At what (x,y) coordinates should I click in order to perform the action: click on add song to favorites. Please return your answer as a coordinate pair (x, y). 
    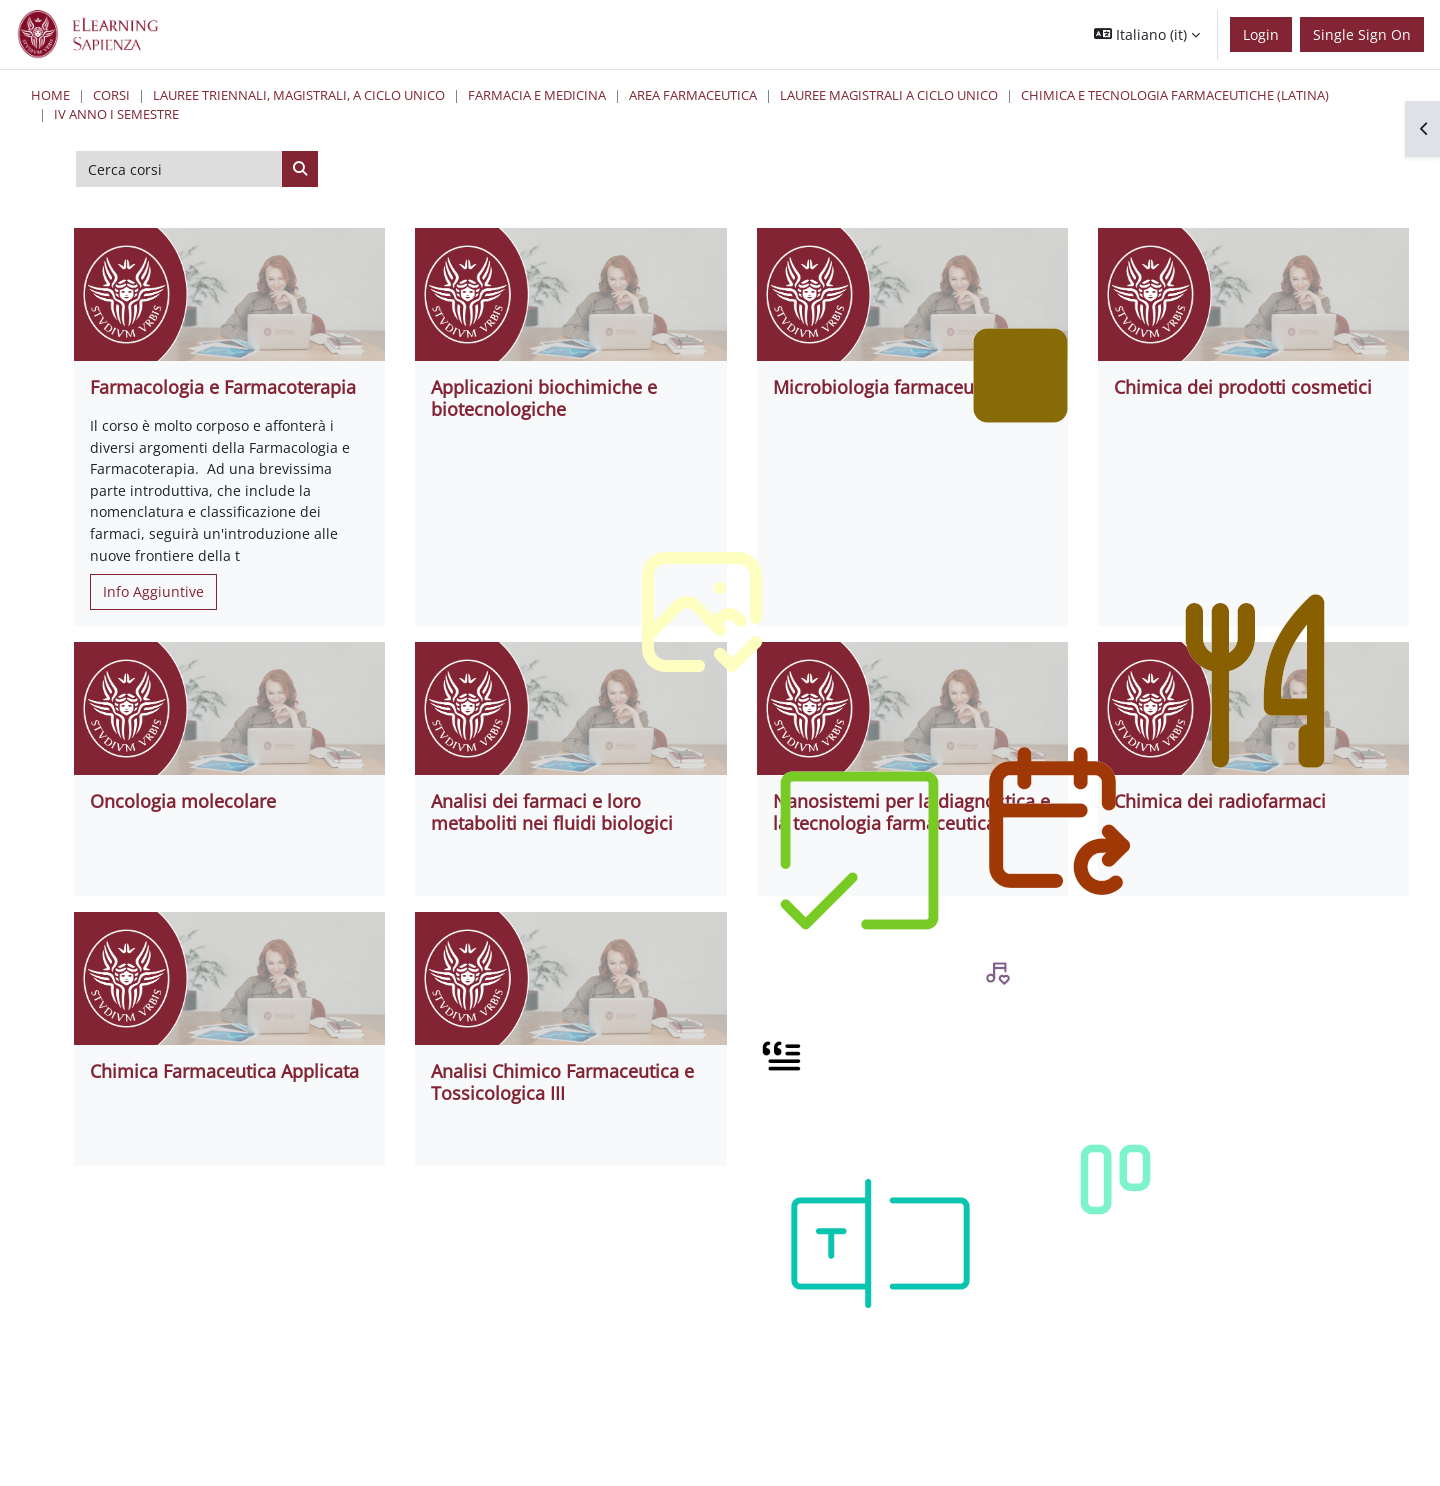
    Looking at the image, I should click on (997, 972).